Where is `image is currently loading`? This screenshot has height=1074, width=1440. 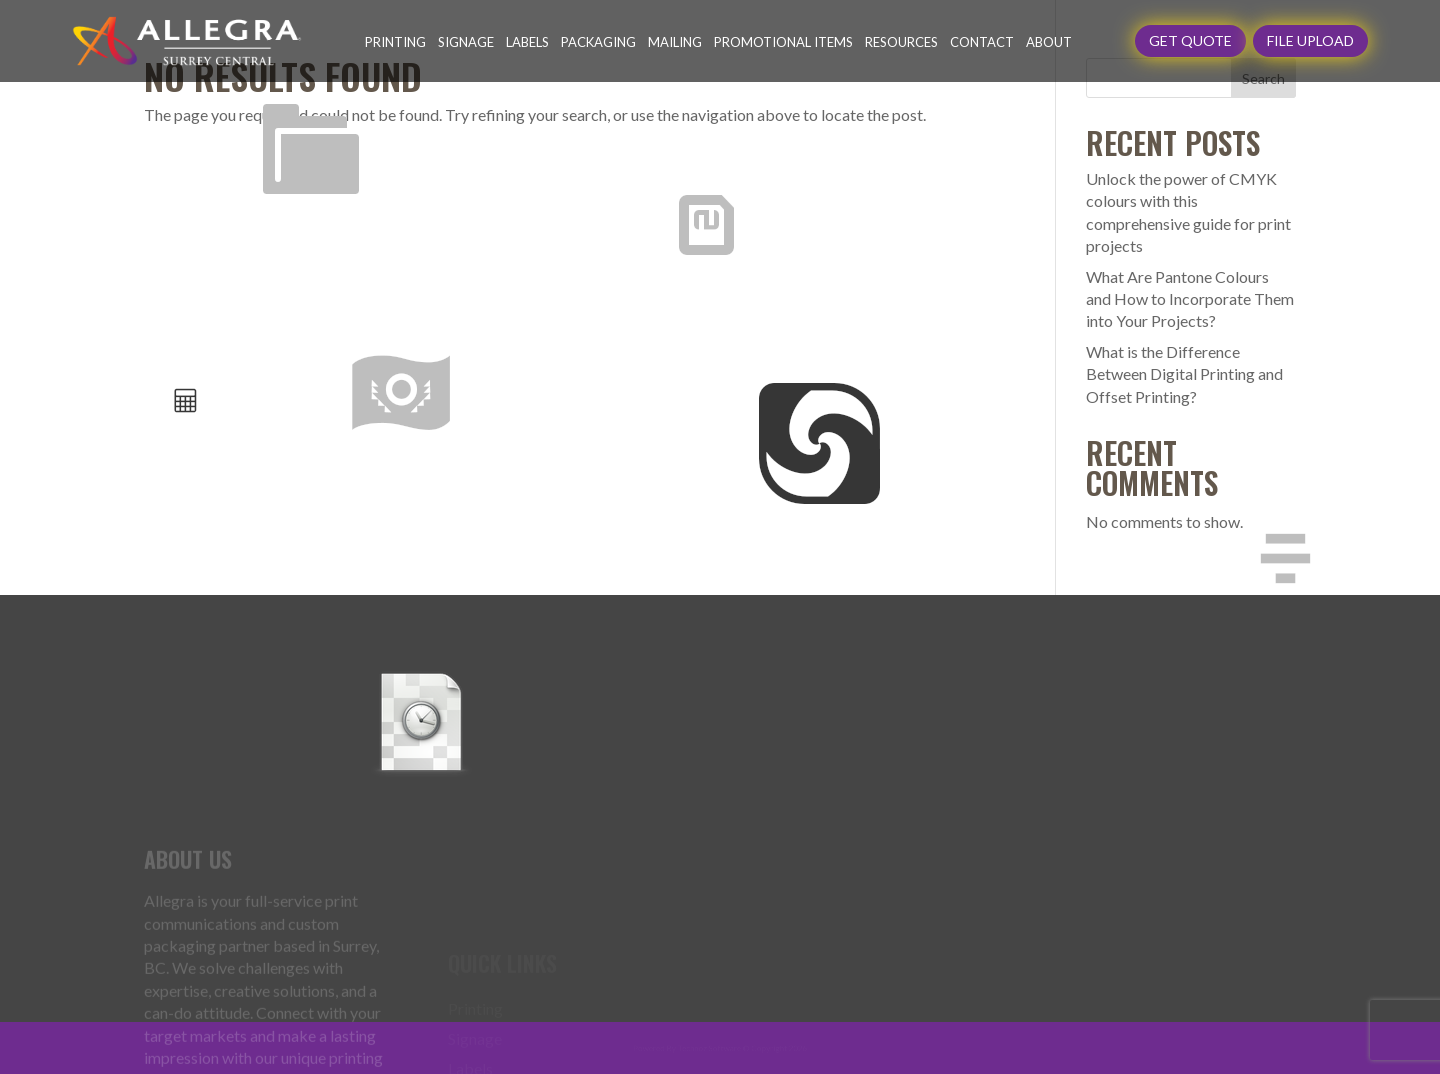 image is currently loading is located at coordinates (423, 722).